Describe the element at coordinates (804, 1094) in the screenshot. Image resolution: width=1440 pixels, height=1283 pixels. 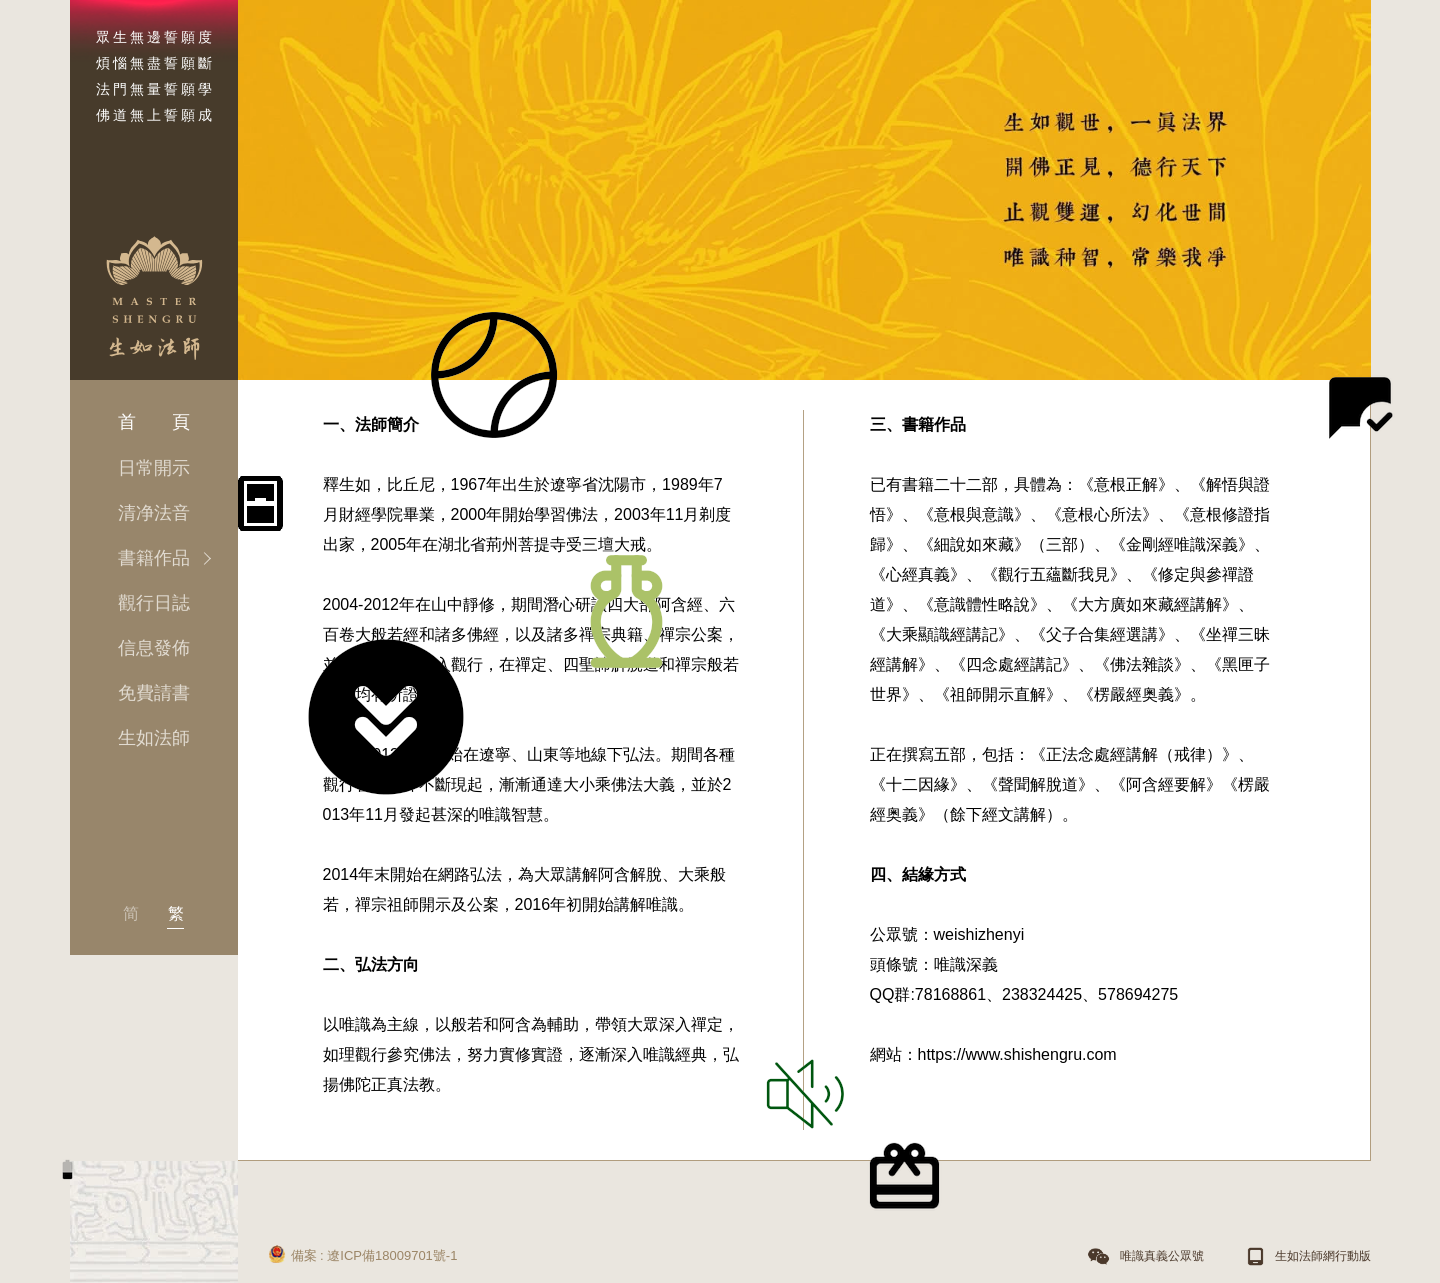
I see `mute audio or sound` at that location.